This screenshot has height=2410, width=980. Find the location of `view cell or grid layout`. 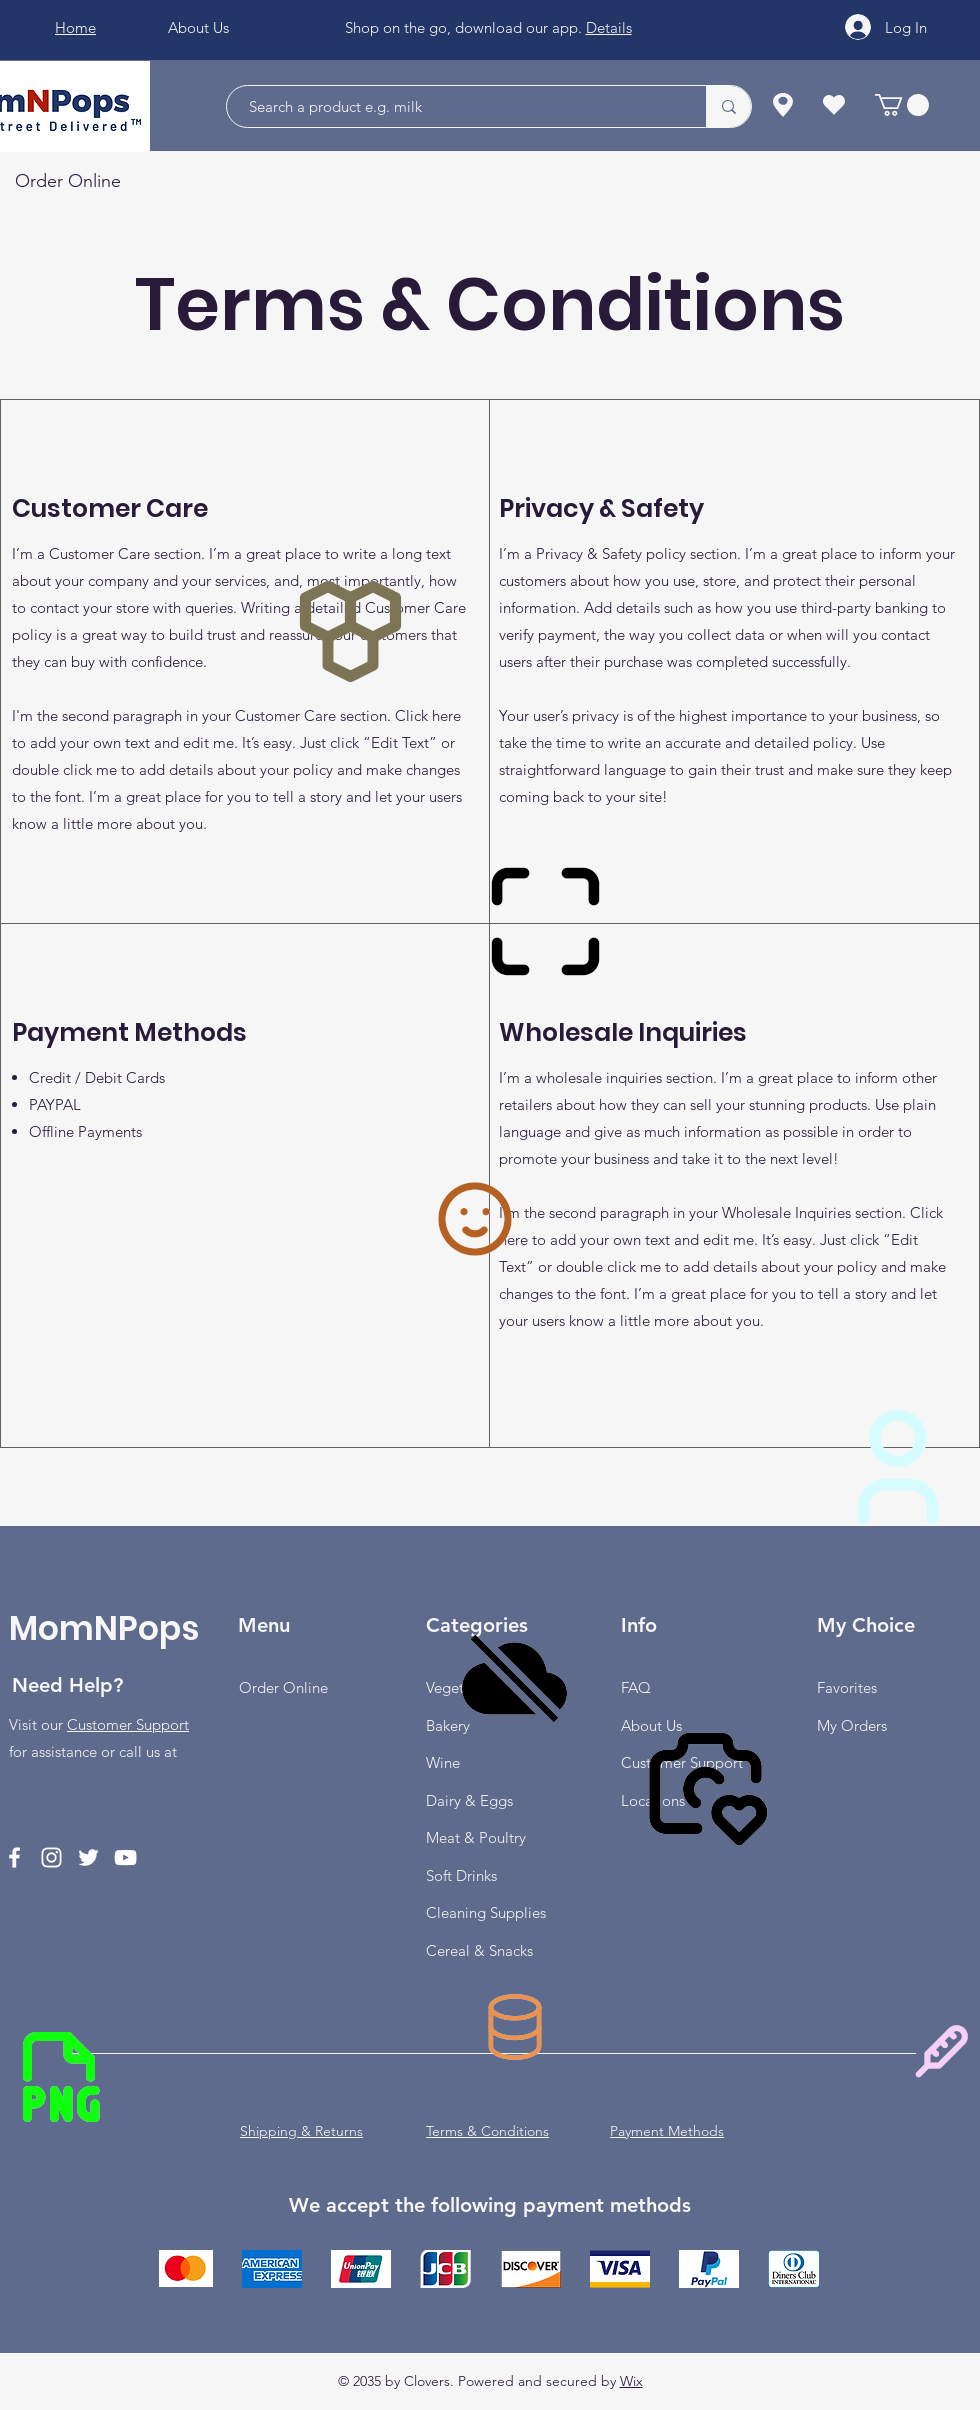

view cell or grid layout is located at coordinates (350, 631).